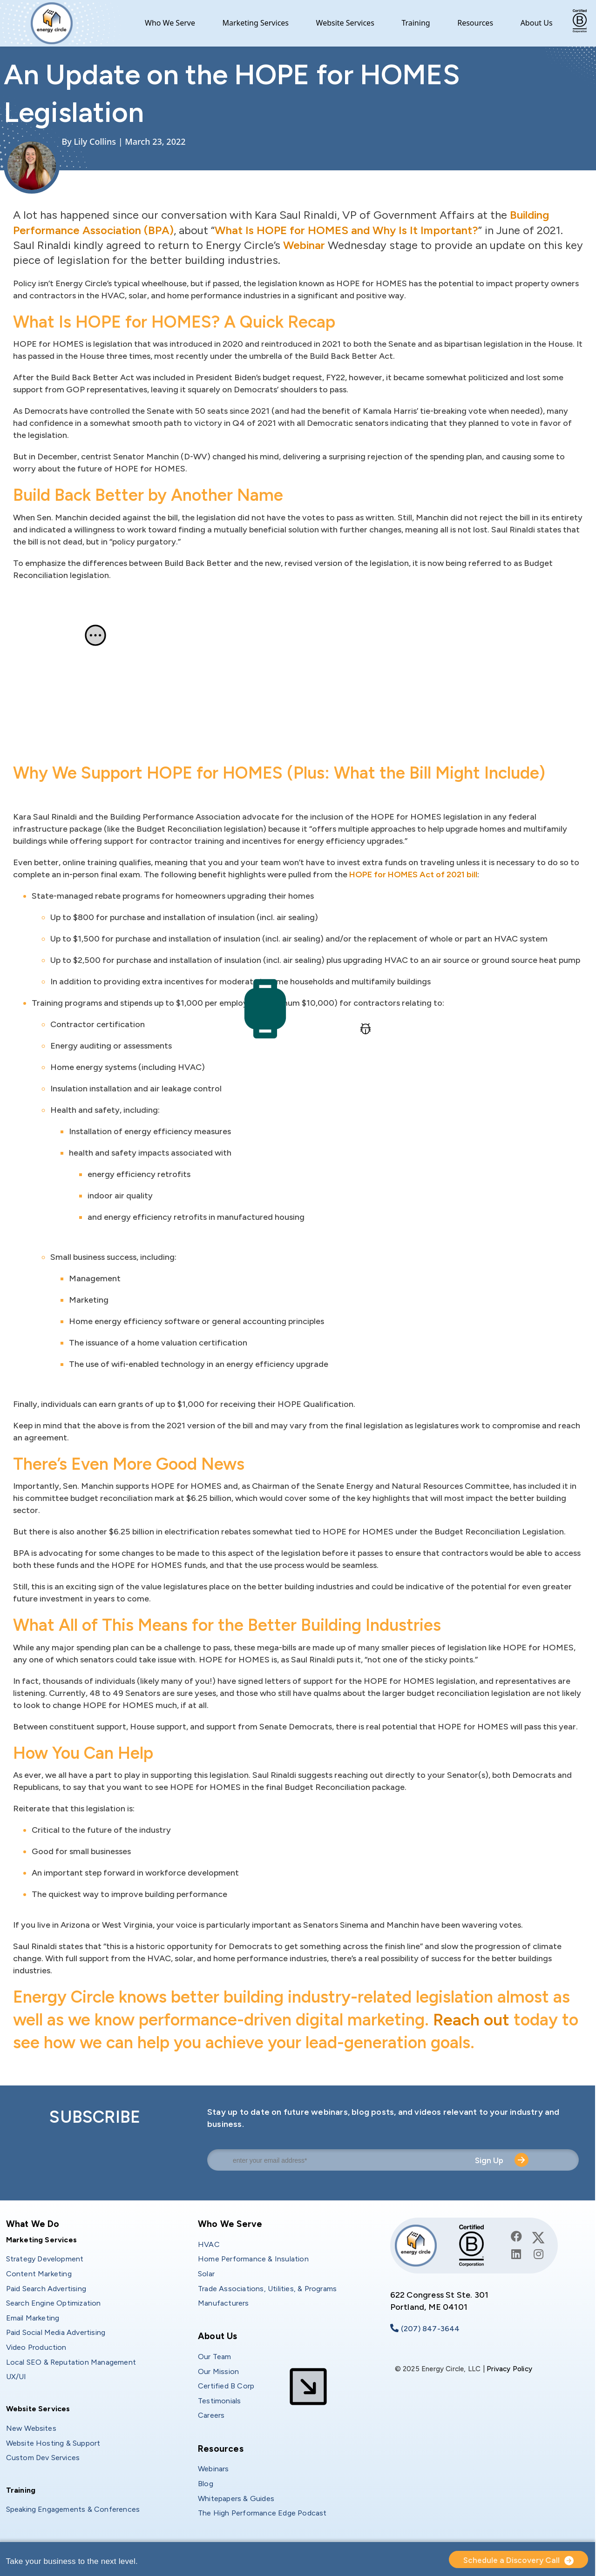 The height and width of the screenshot is (2576, 596). Describe the element at coordinates (308, 2387) in the screenshot. I see `navigate to the bottom-right section` at that location.